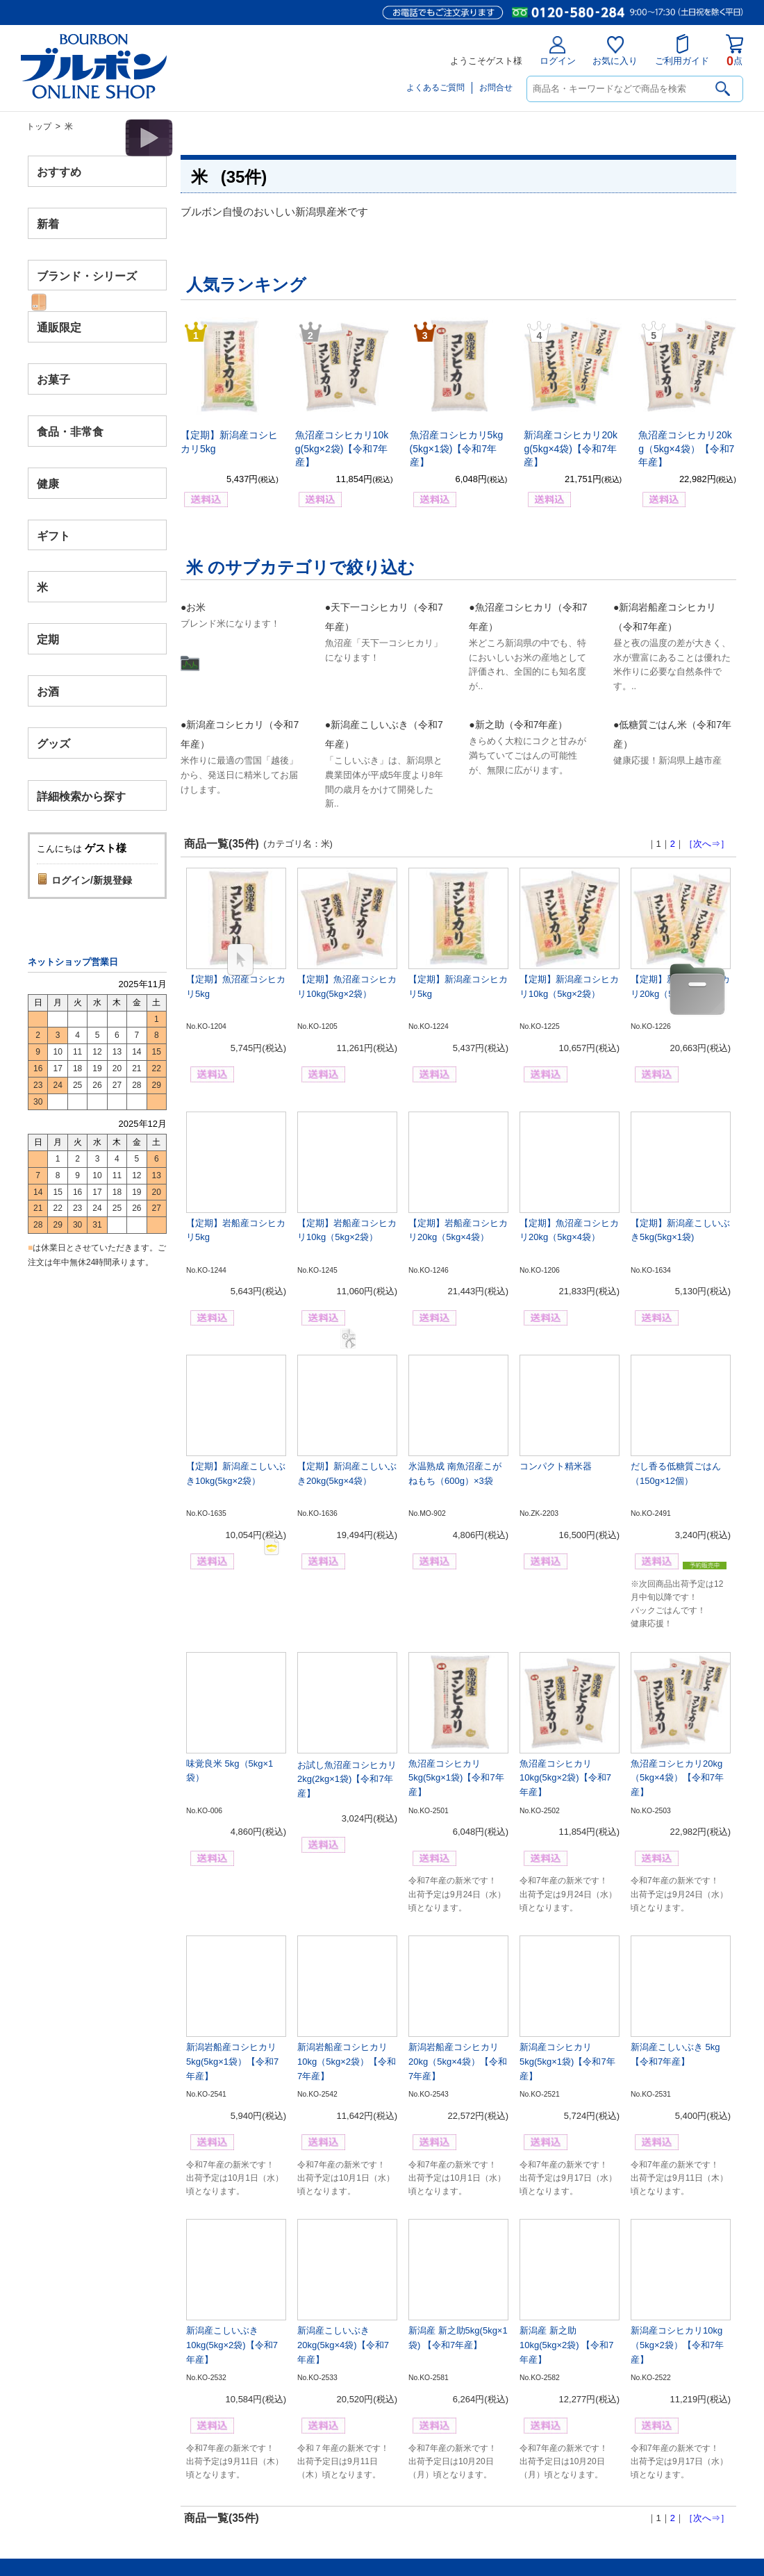 The width and height of the screenshot is (764, 2576). Describe the element at coordinates (39, 302) in the screenshot. I see `compressed or archived file type` at that location.